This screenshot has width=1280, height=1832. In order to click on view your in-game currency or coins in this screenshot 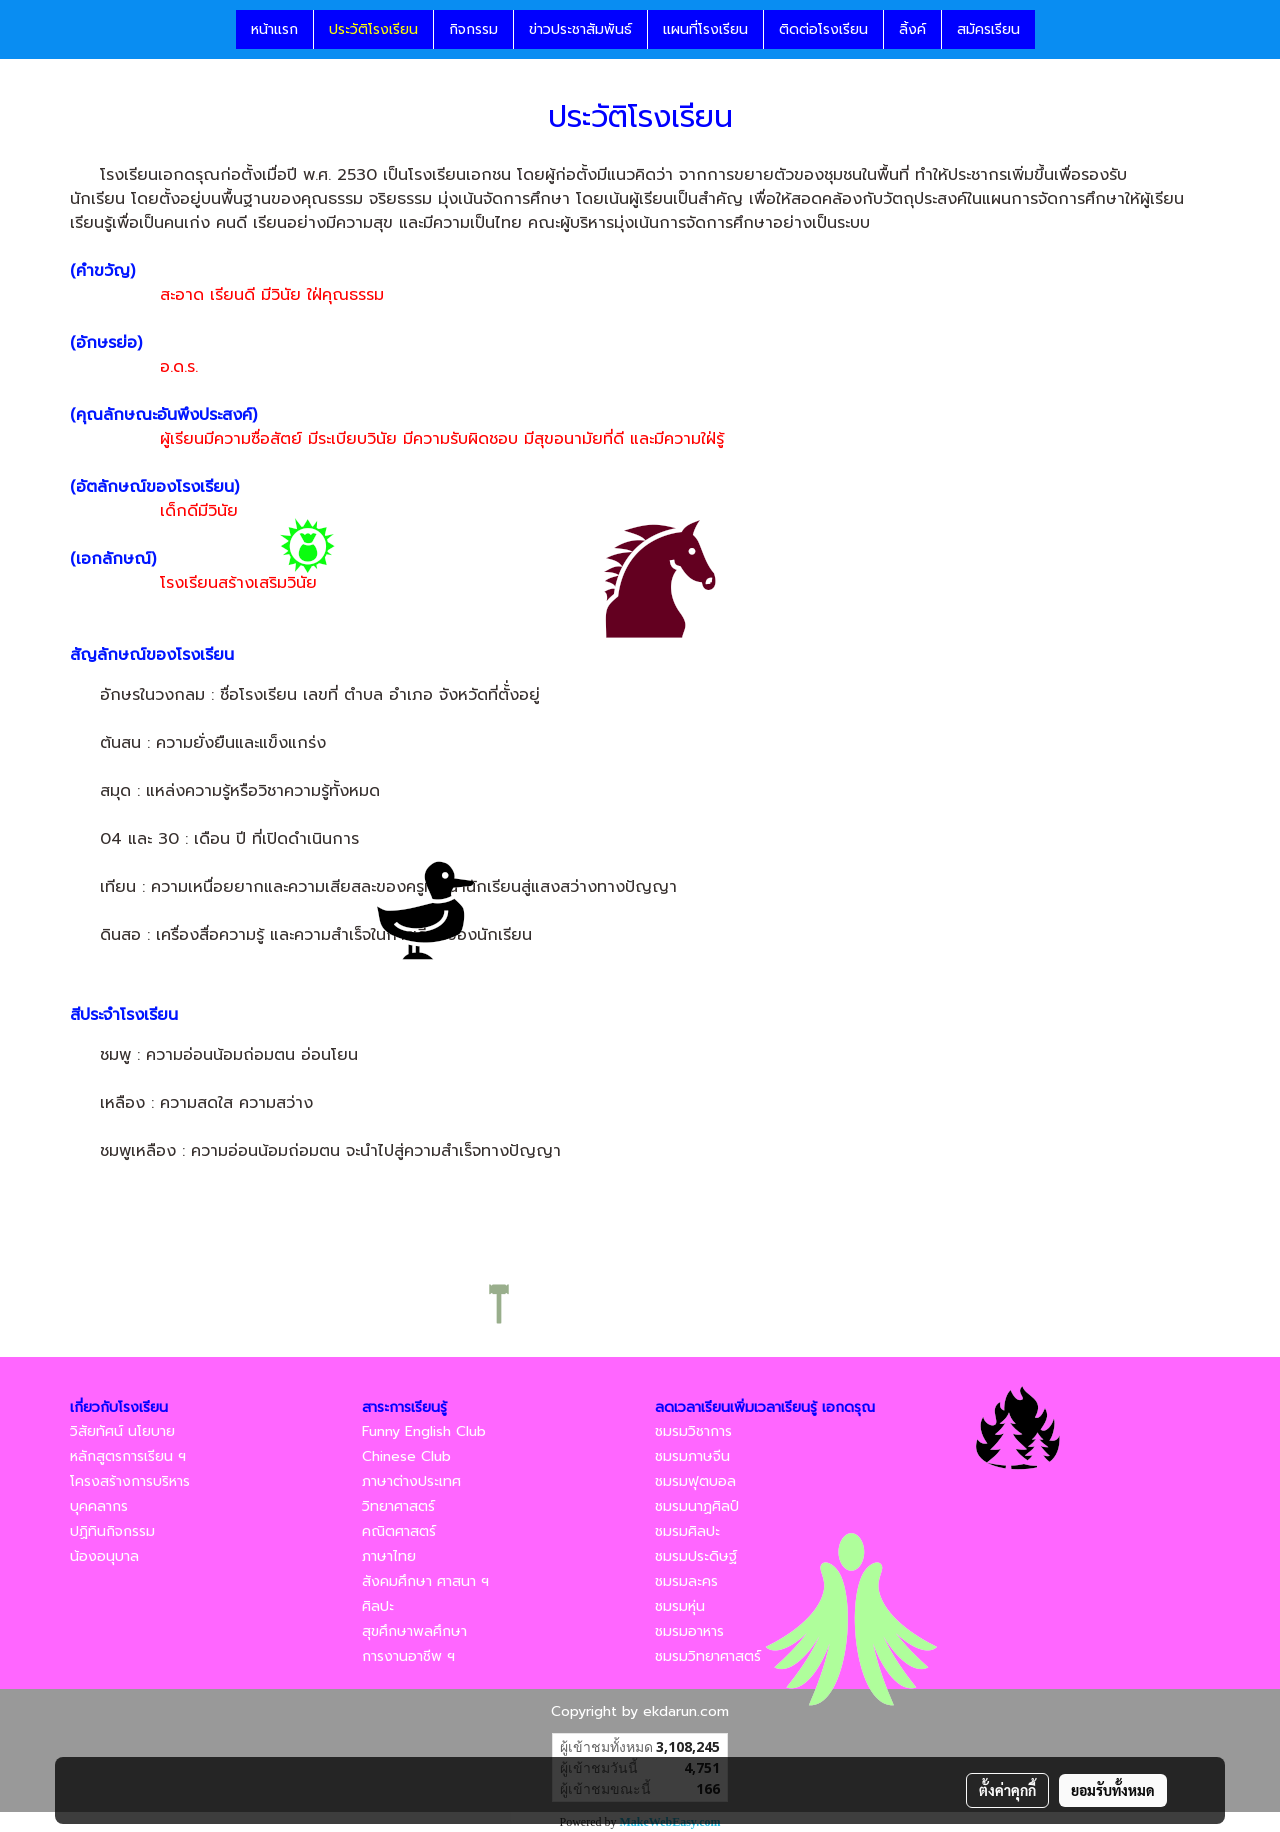, I will do `click(307, 545)`.